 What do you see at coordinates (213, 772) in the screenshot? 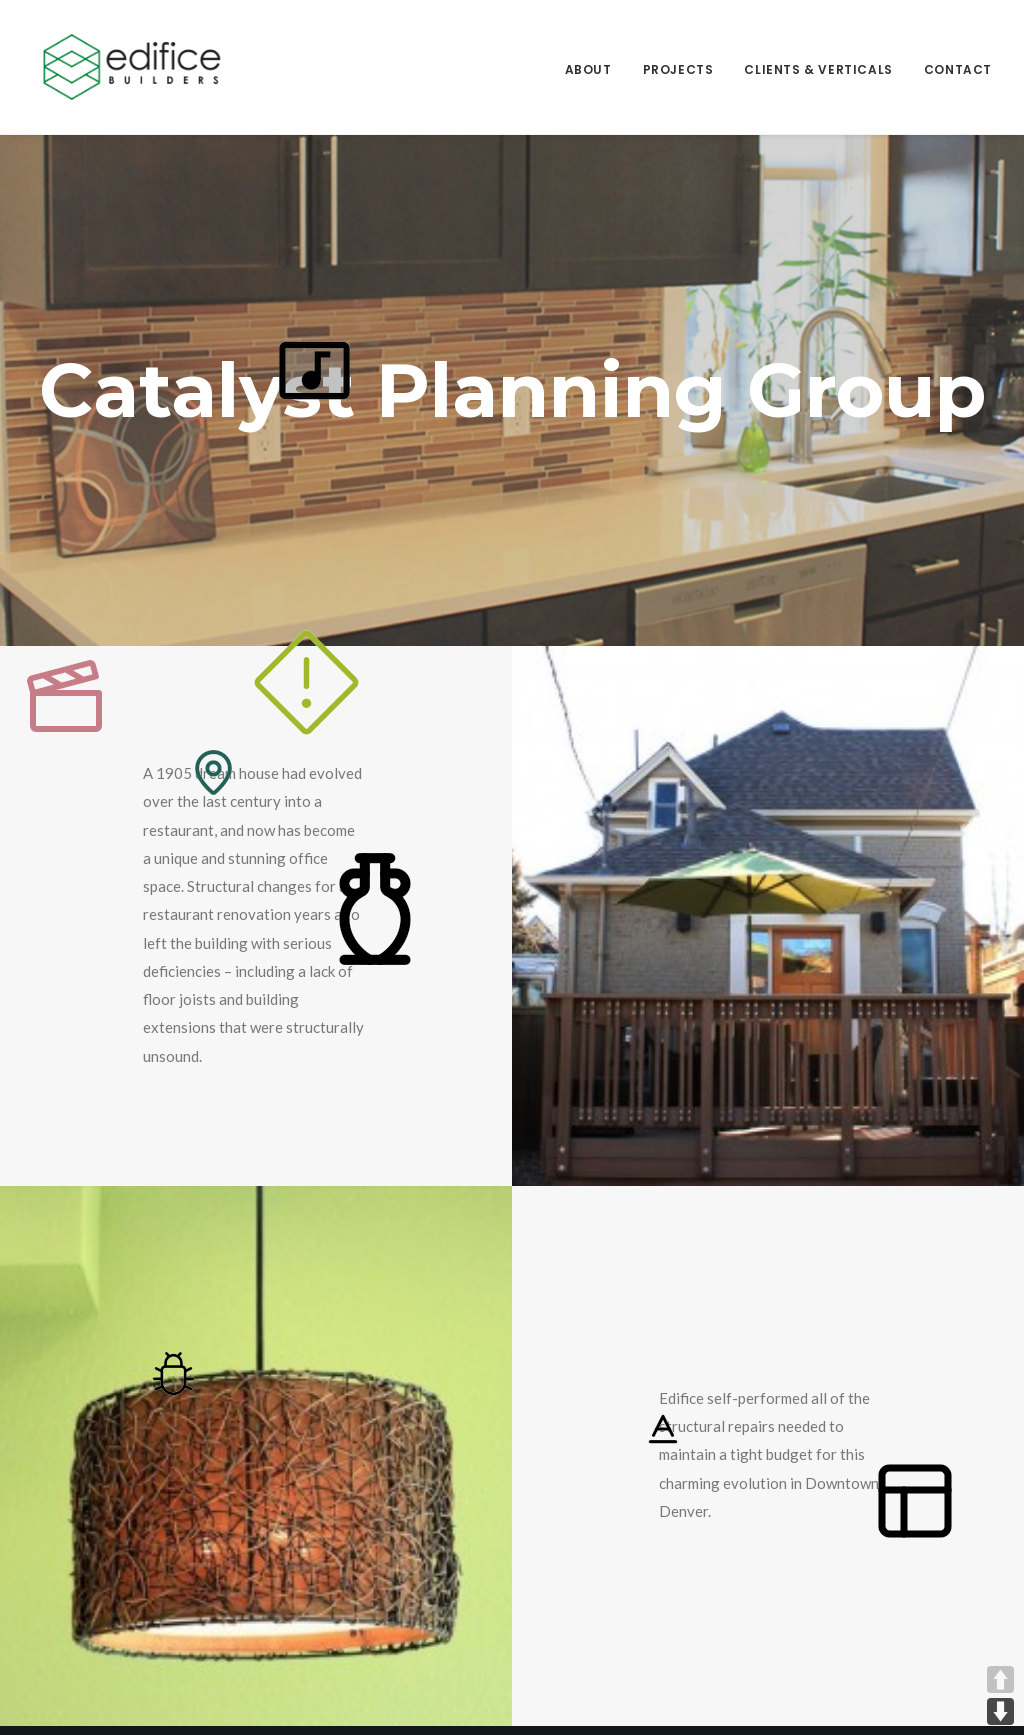
I see `view or set a location on the map` at bounding box center [213, 772].